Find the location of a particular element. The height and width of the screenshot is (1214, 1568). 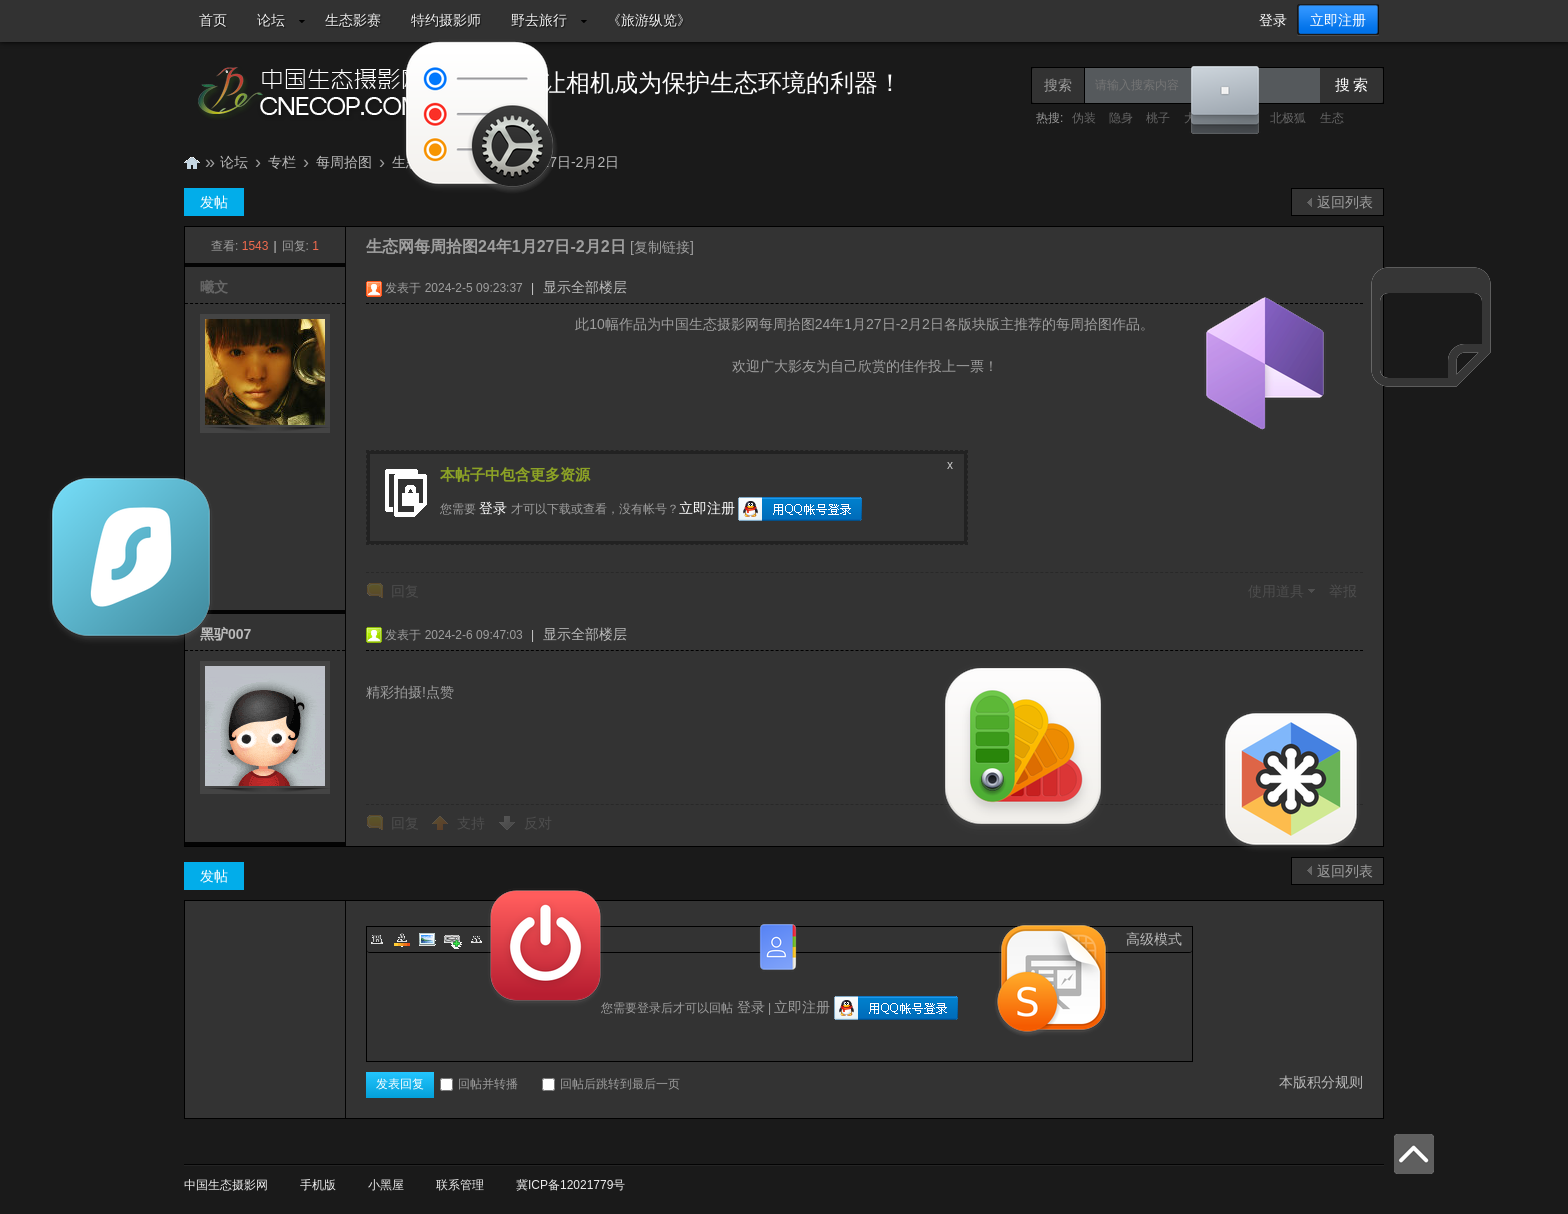

open the Microsoft Surface app is located at coordinates (1225, 100).